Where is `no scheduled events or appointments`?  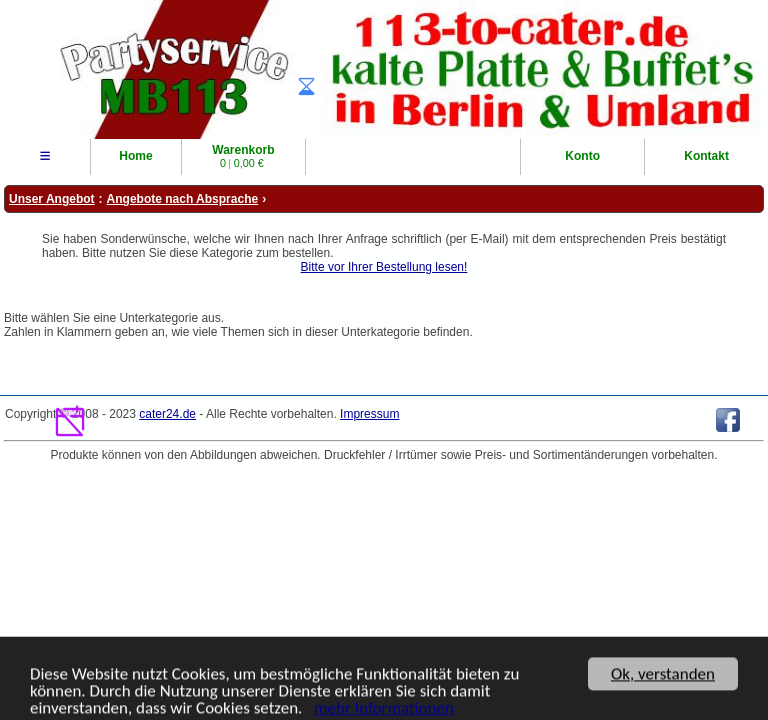 no scheduled events or appointments is located at coordinates (70, 422).